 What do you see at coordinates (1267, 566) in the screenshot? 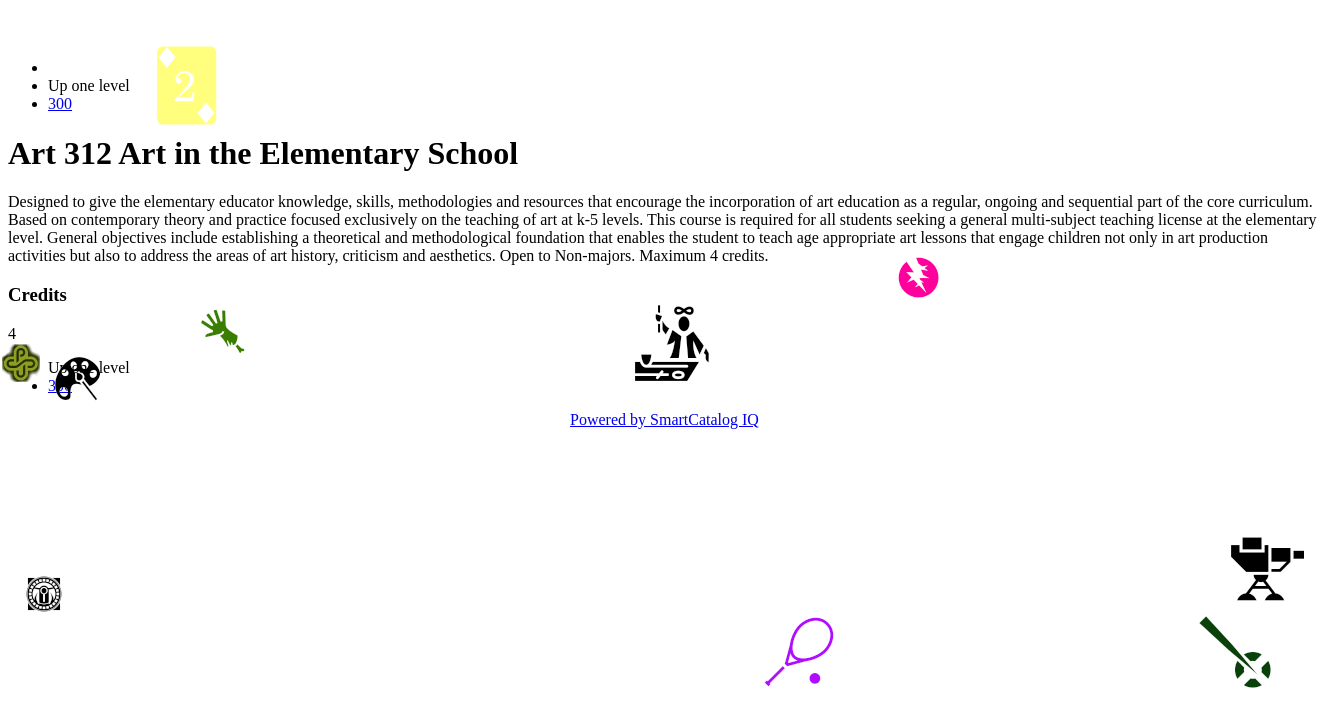
I see `deploy automated defense turret` at bounding box center [1267, 566].